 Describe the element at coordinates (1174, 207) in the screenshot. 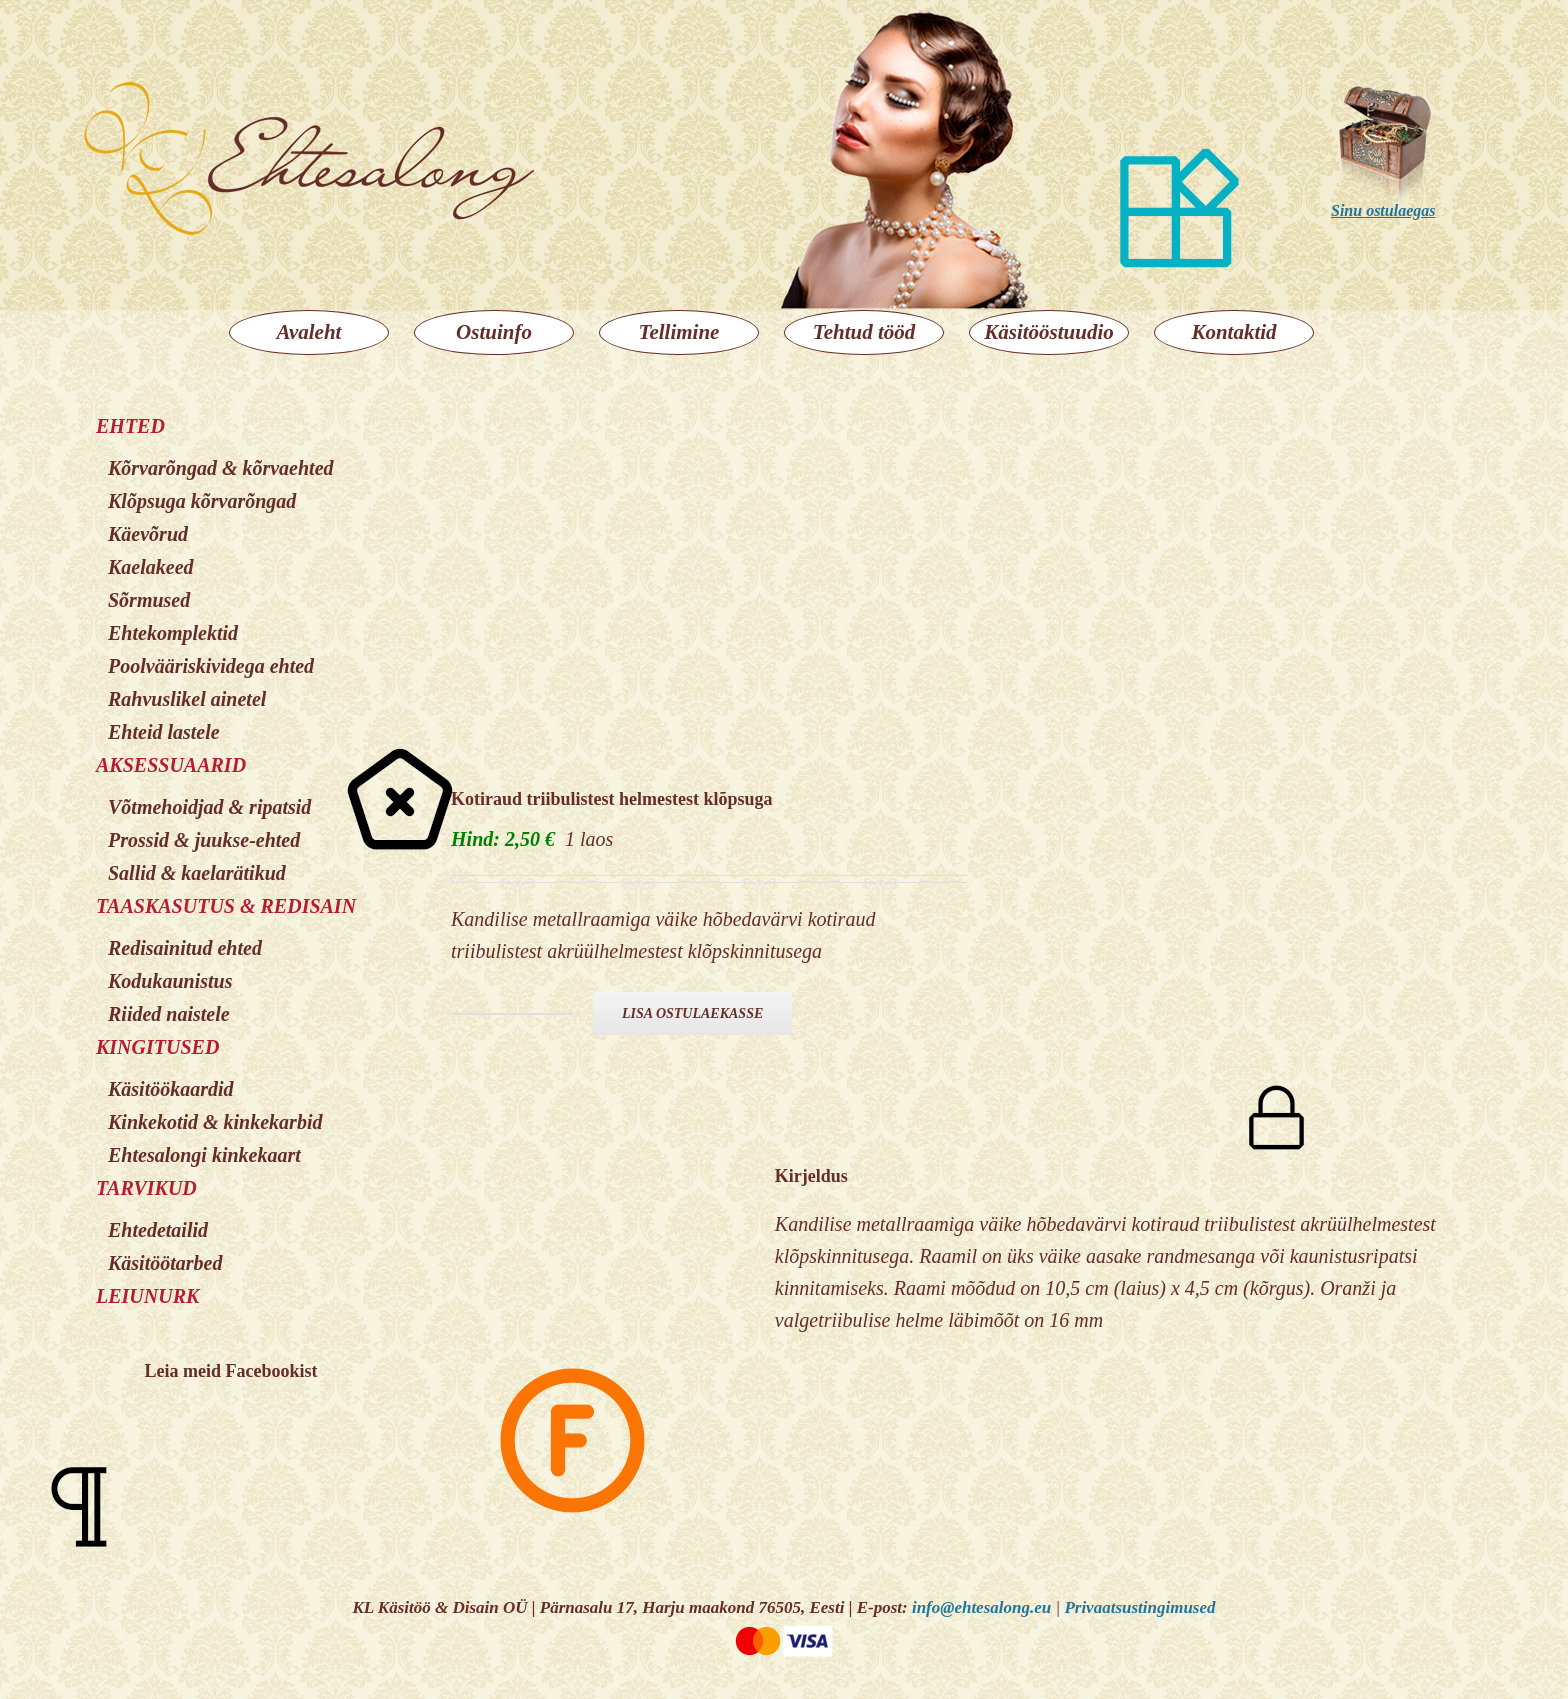

I see `open the extensions marketplace` at that location.